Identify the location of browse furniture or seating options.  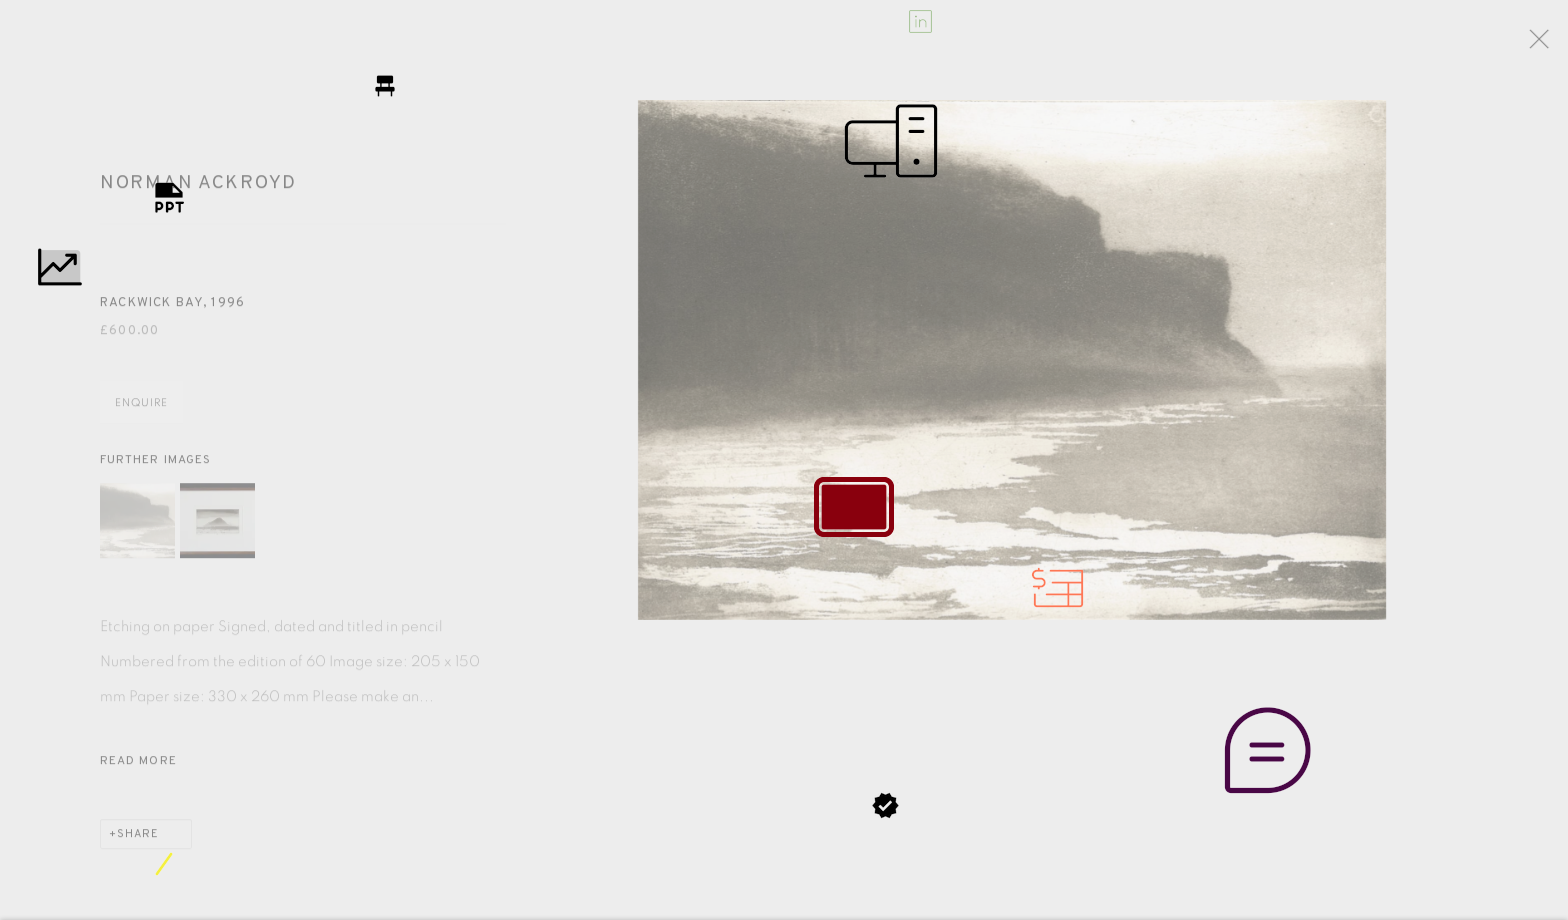
(385, 86).